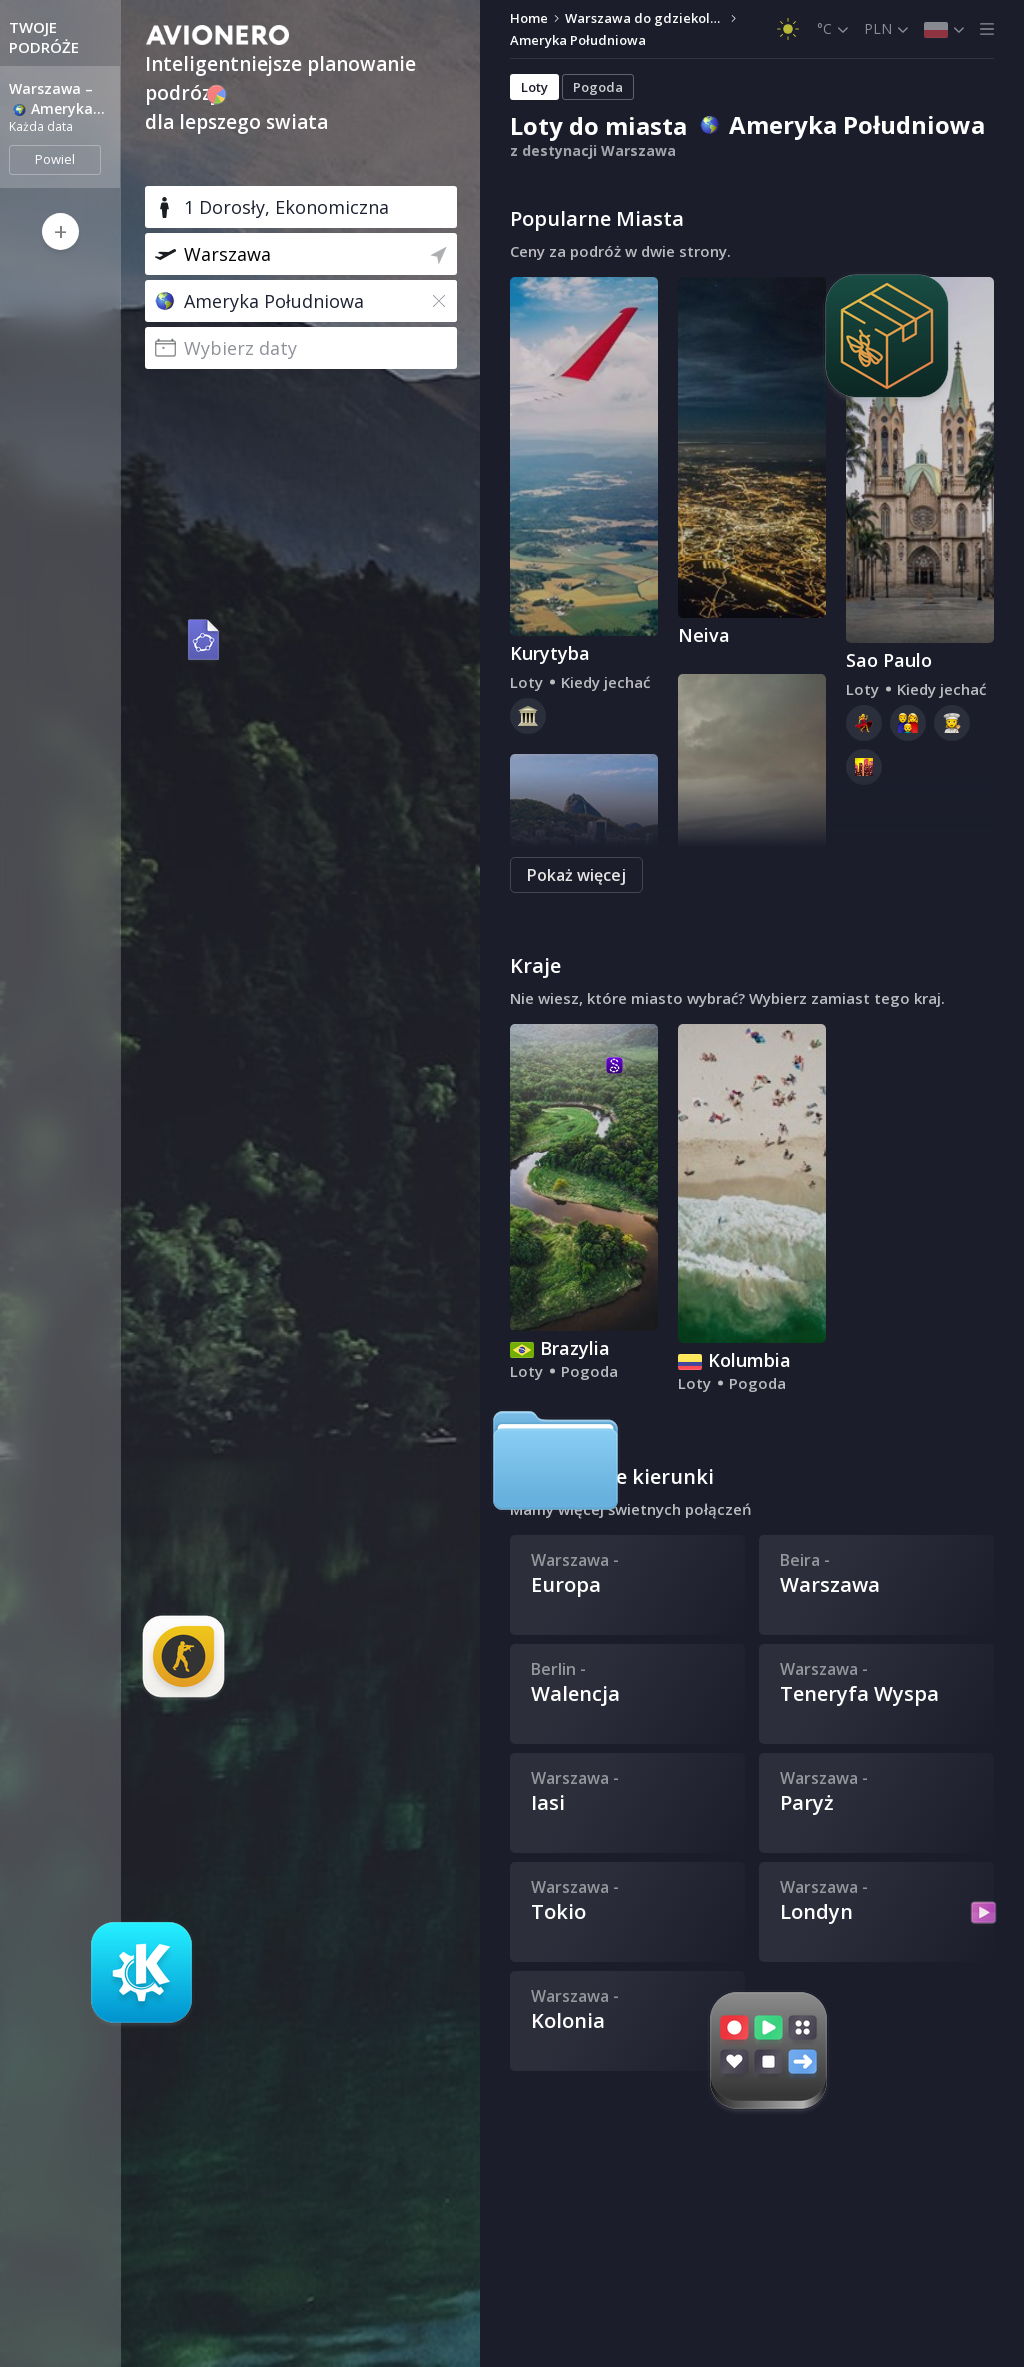  What do you see at coordinates (183, 1656) in the screenshot?
I see `launch counter-strike` at bounding box center [183, 1656].